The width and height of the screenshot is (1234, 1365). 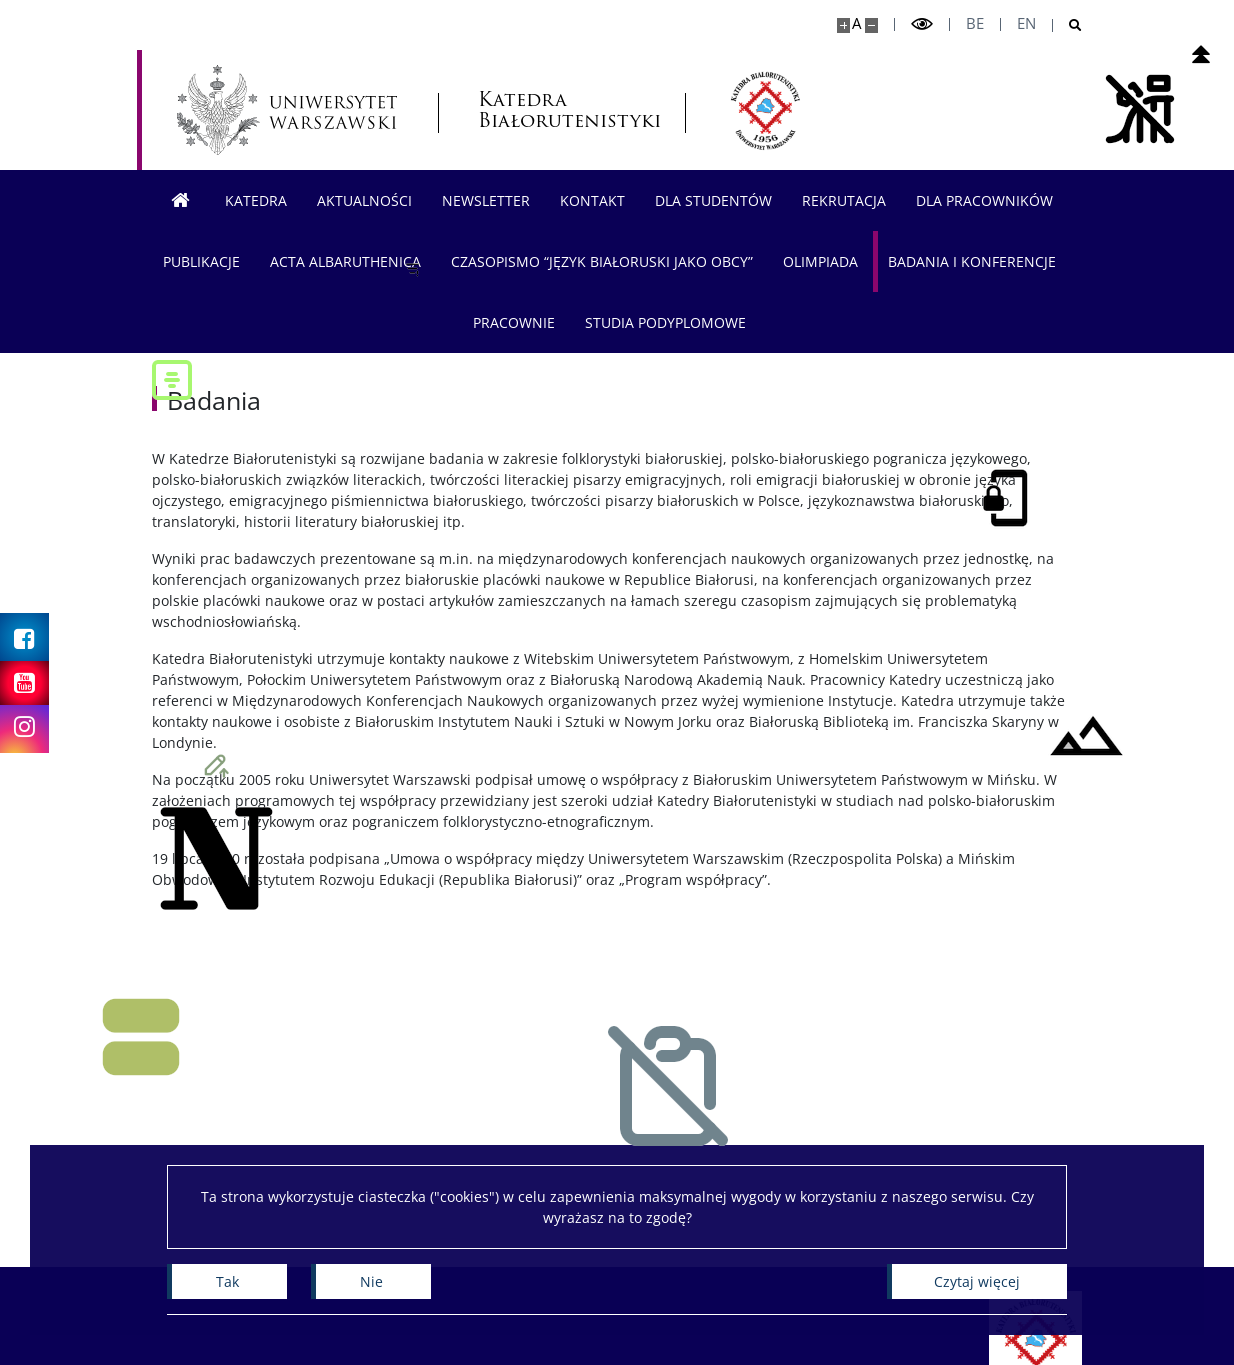 I want to click on rollercoaster ride unavailable or closed, so click(x=1140, y=109).